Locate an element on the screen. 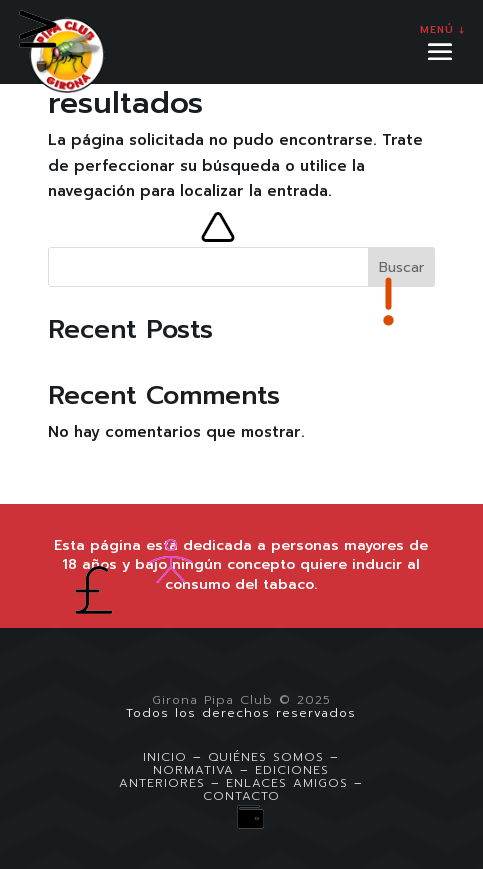  access your wallet or payment methods is located at coordinates (250, 818).